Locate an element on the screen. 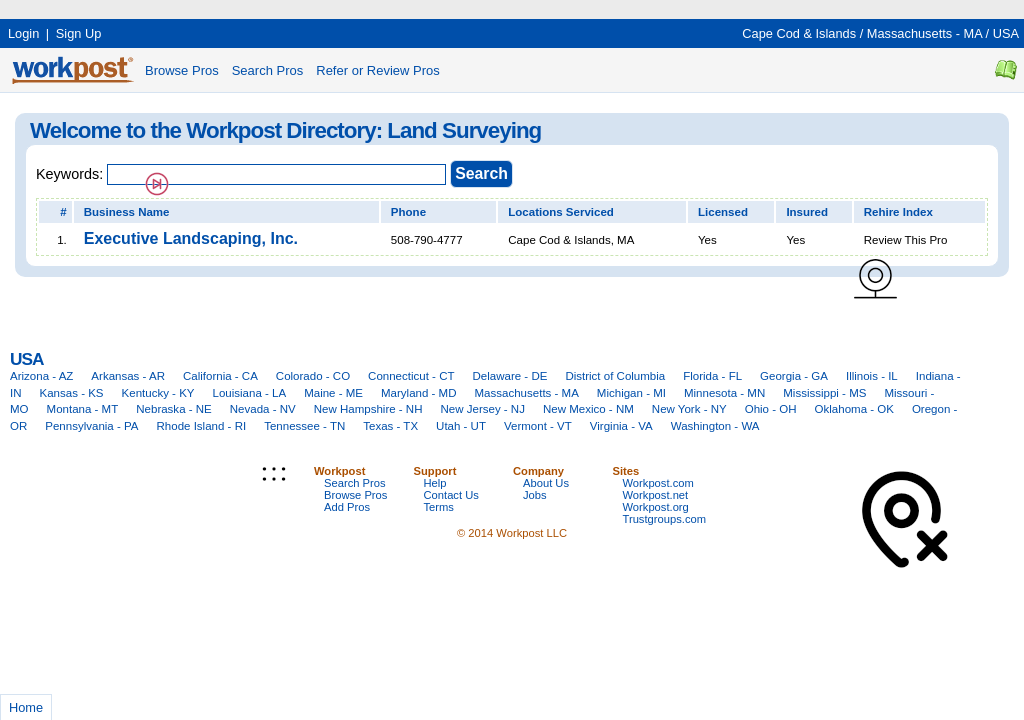  drag to reorder or rearrange items is located at coordinates (274, 474).